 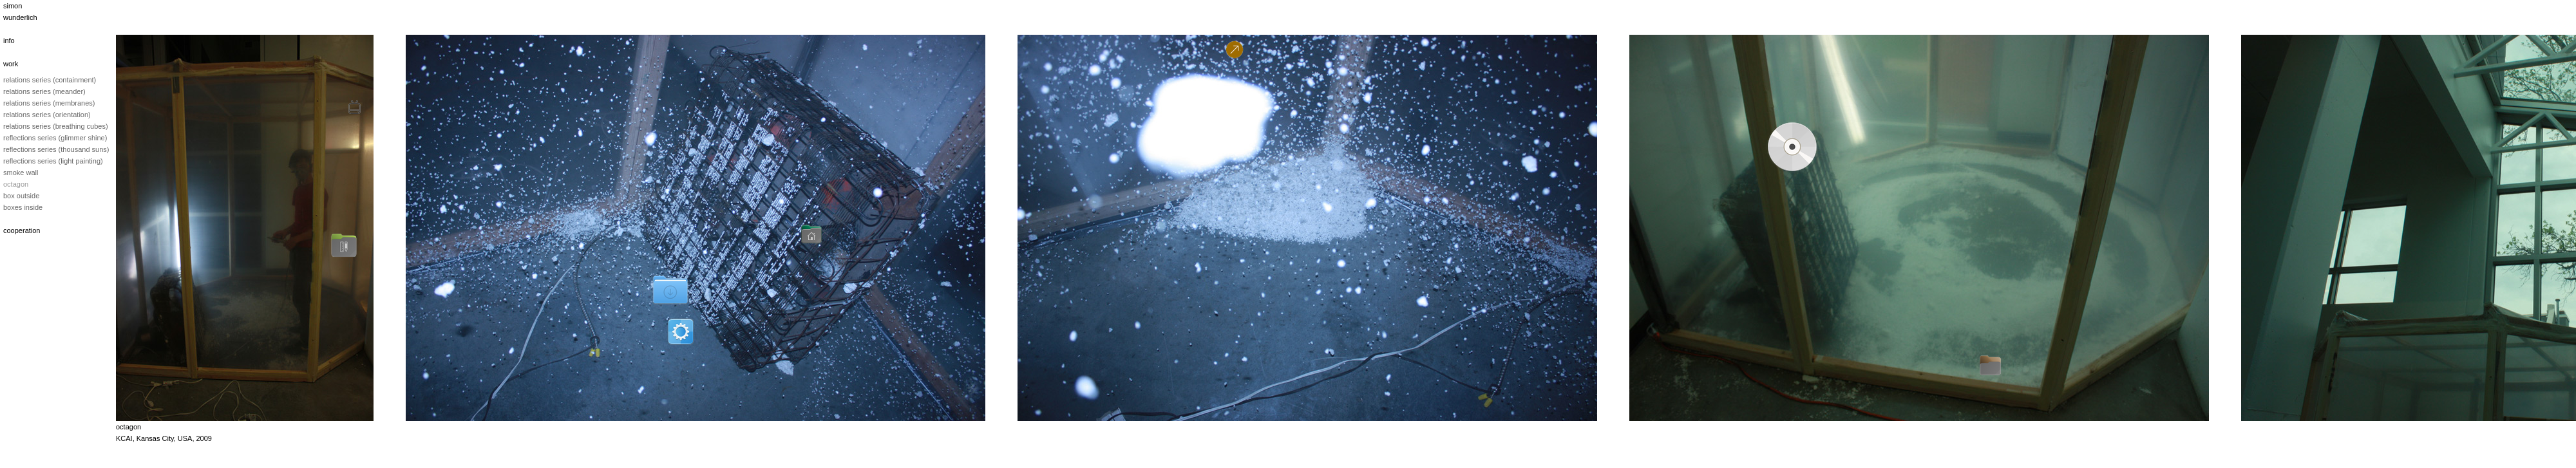 I want to click on access dvd or optical disc drive, so click(x=1792, y=147).